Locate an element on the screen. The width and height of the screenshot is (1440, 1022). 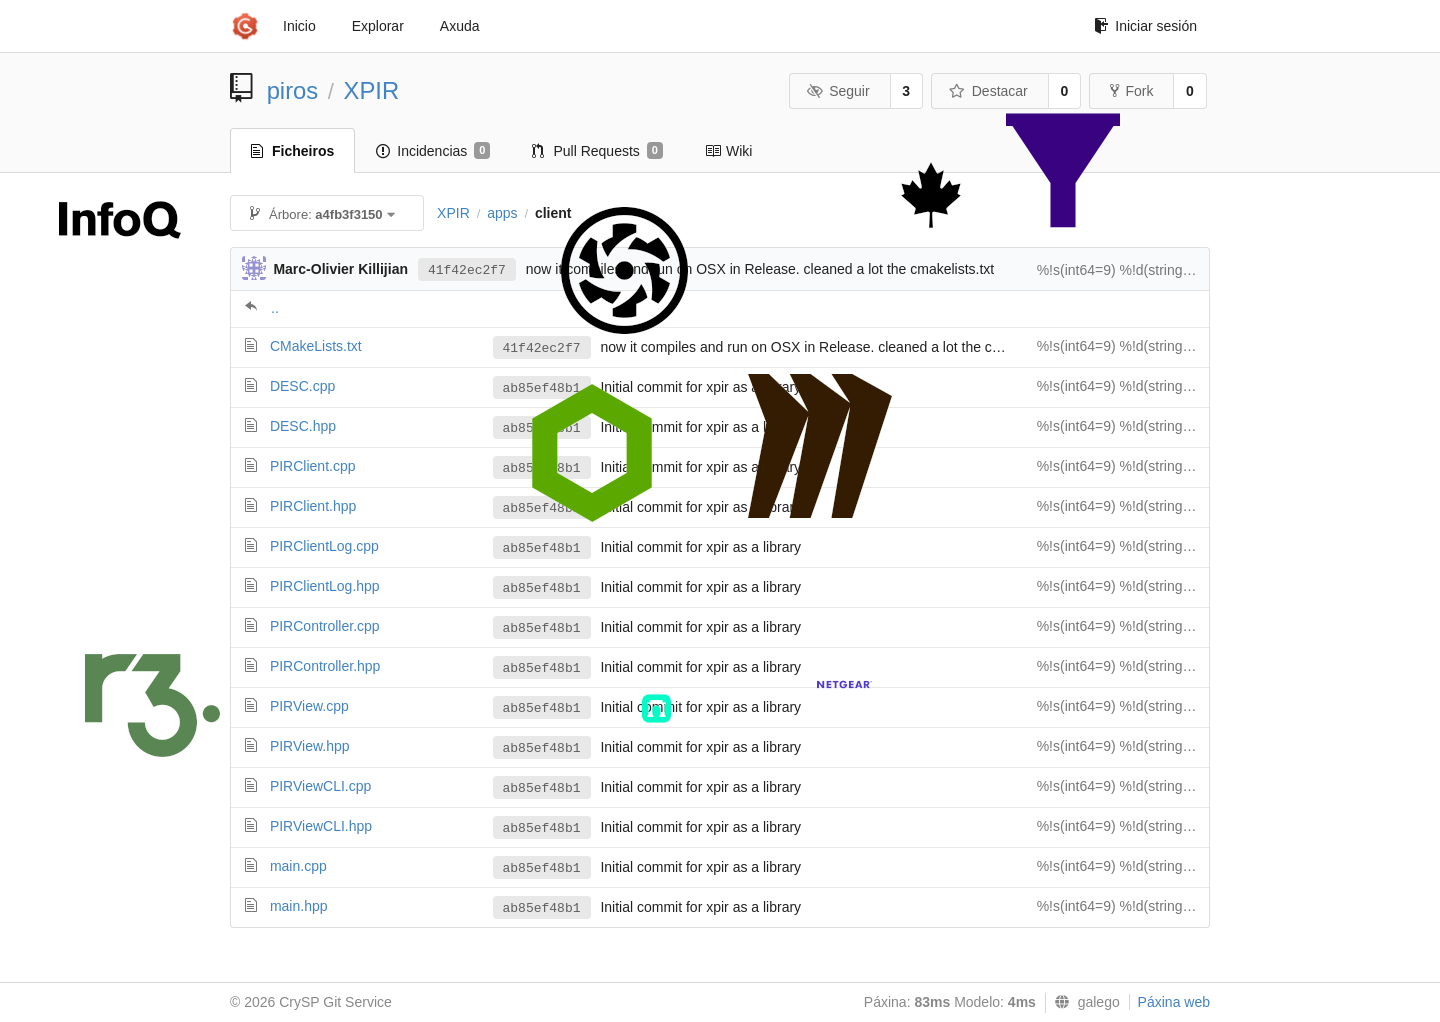
filter list or search results is located at coordinates (1063, 164).